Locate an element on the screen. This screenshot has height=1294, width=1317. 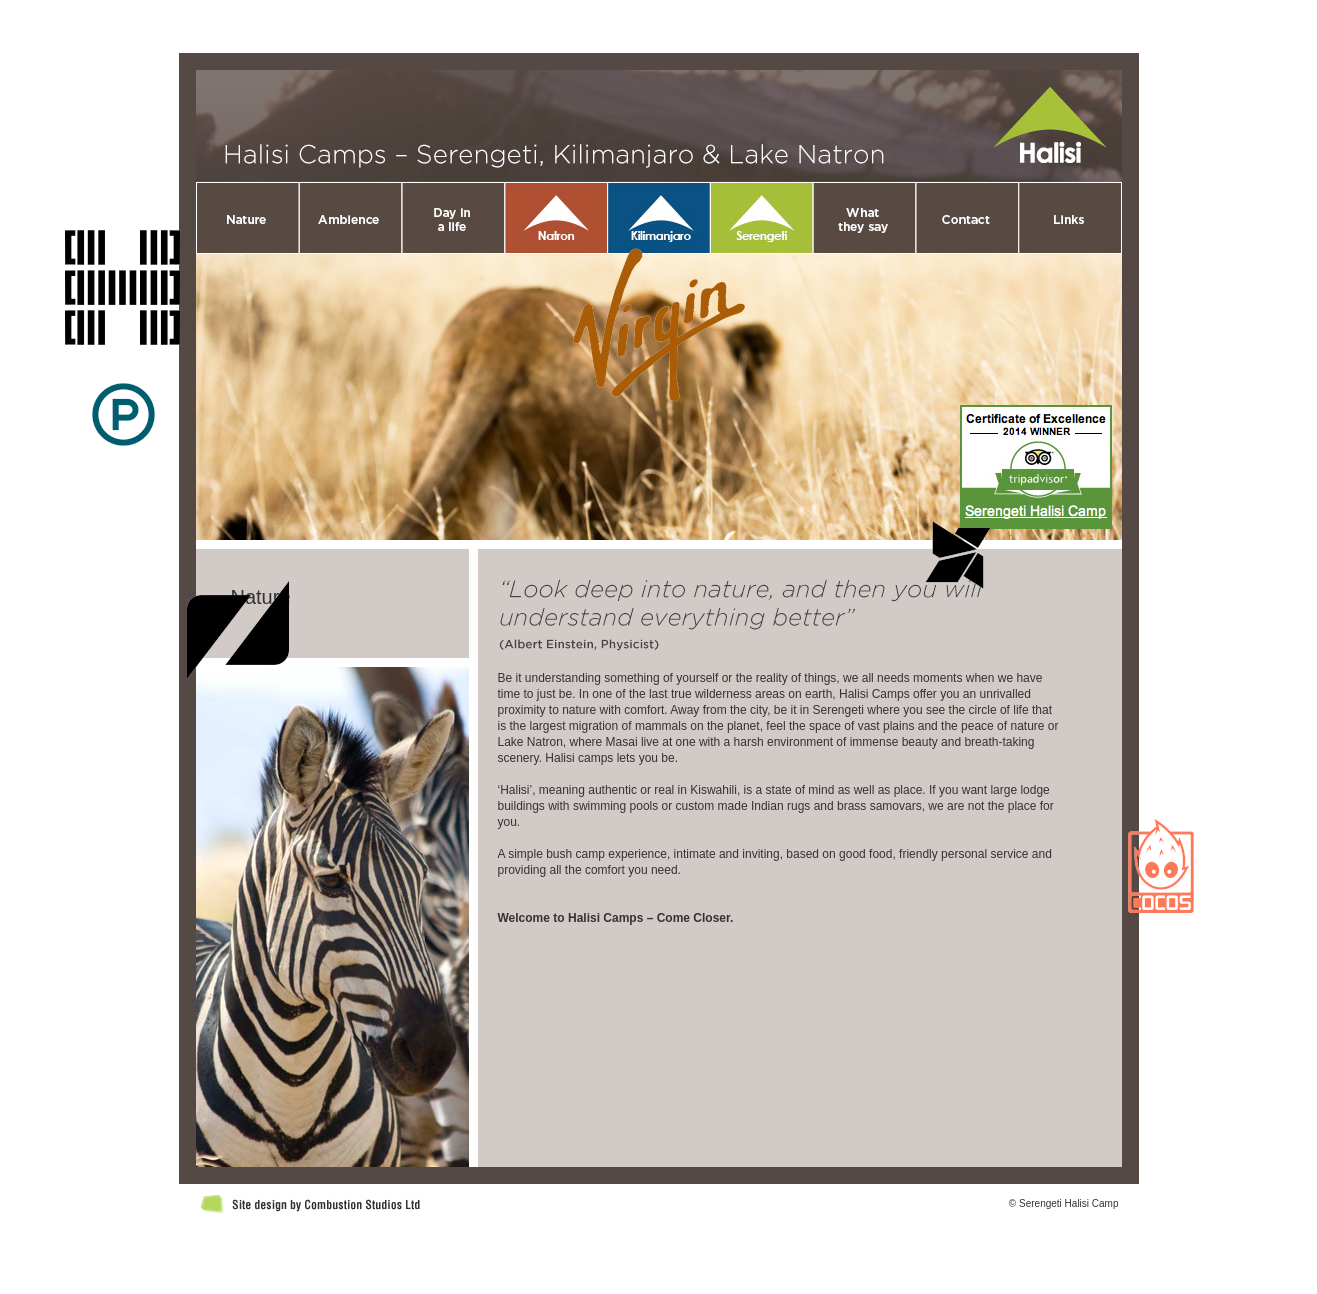
launch htop system monitoring application is located at coordinates (122, 287).